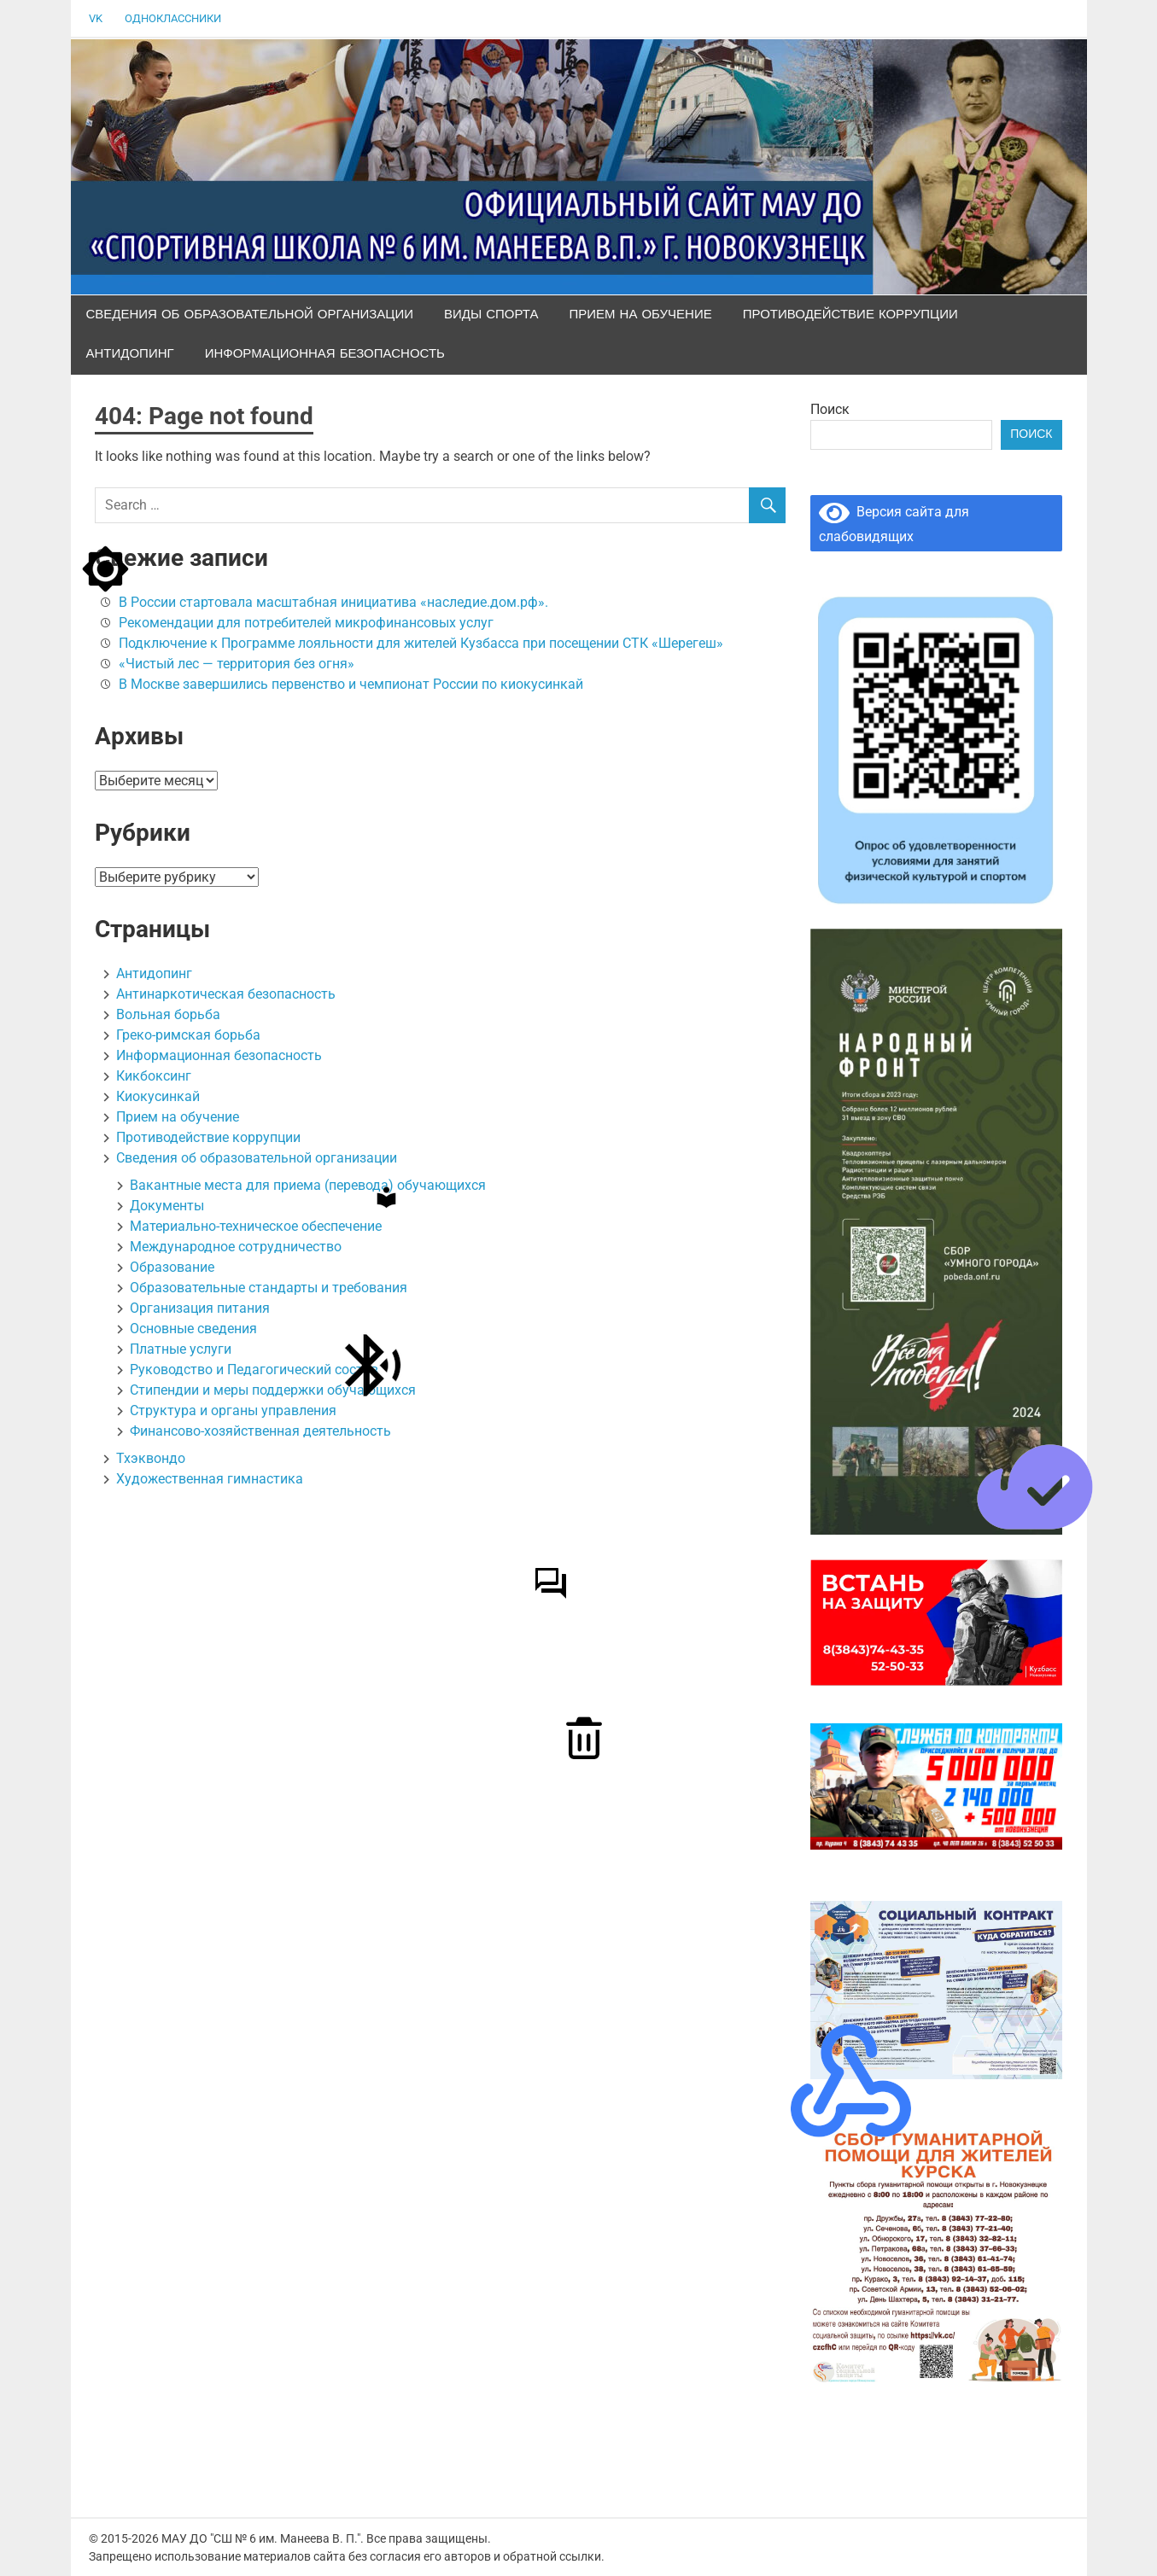 The width and height of the screenshot is (1157, 2576). What do you see at coordinates (551, 1583) in the screenshot?
I see `open discussion forum or community chat` at bounding box center [551, 1583].